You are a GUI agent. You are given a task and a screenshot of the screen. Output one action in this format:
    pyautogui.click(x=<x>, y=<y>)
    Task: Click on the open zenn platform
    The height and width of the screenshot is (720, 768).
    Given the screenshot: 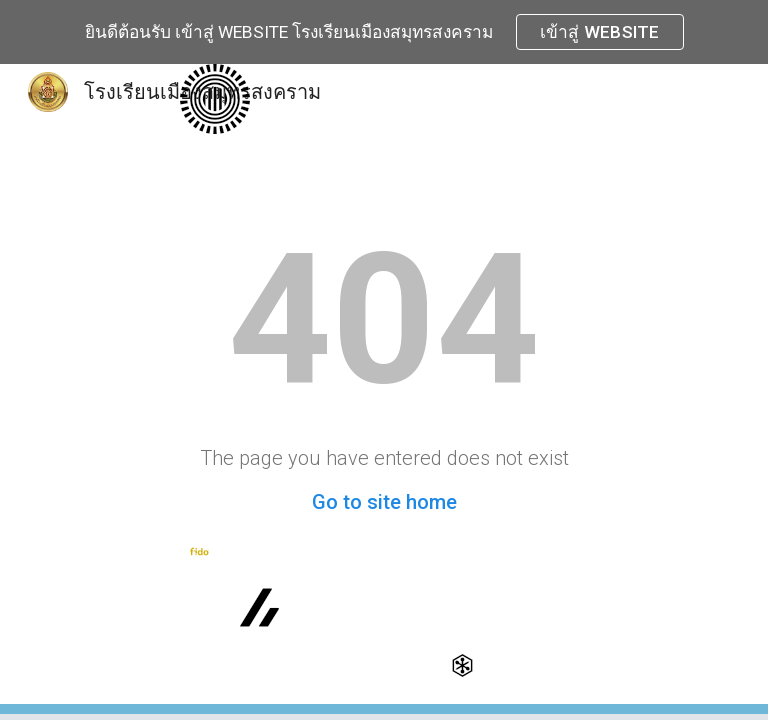 What is the action you would take?
    pyautogui.click(x=259, y=607)
    